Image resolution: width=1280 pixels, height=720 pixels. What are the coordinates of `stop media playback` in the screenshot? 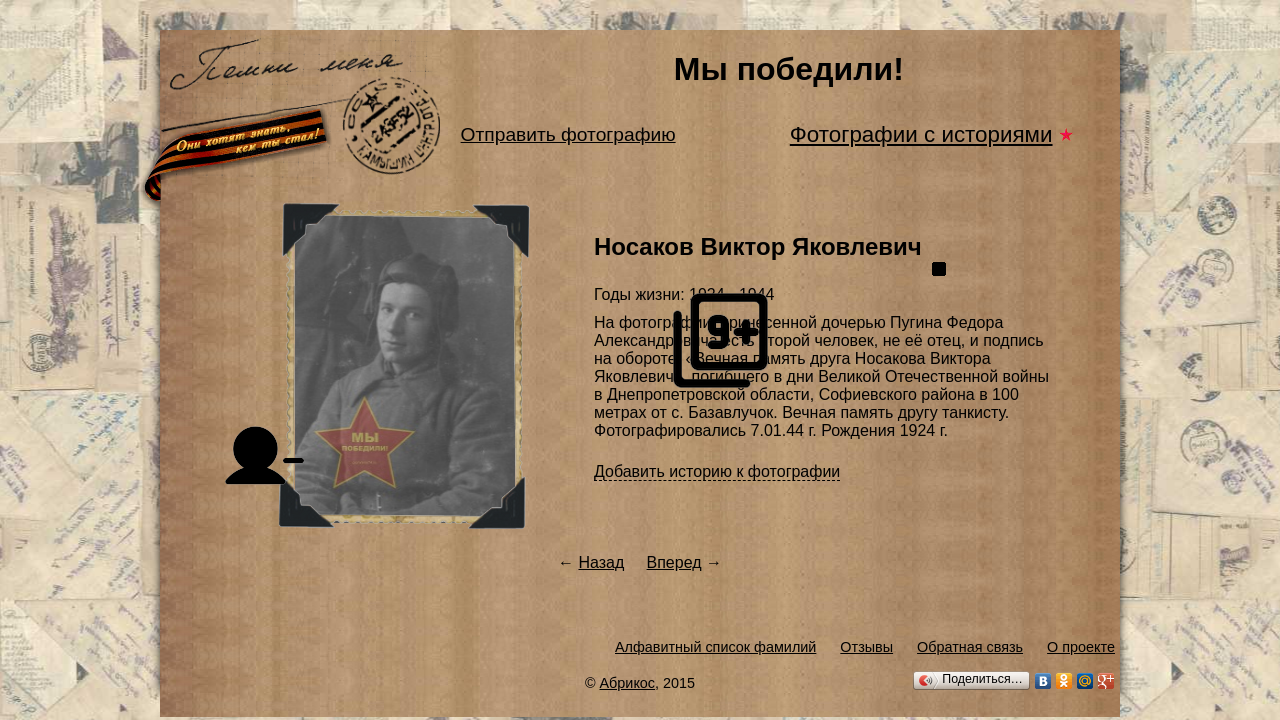 It's located at (939, 269).